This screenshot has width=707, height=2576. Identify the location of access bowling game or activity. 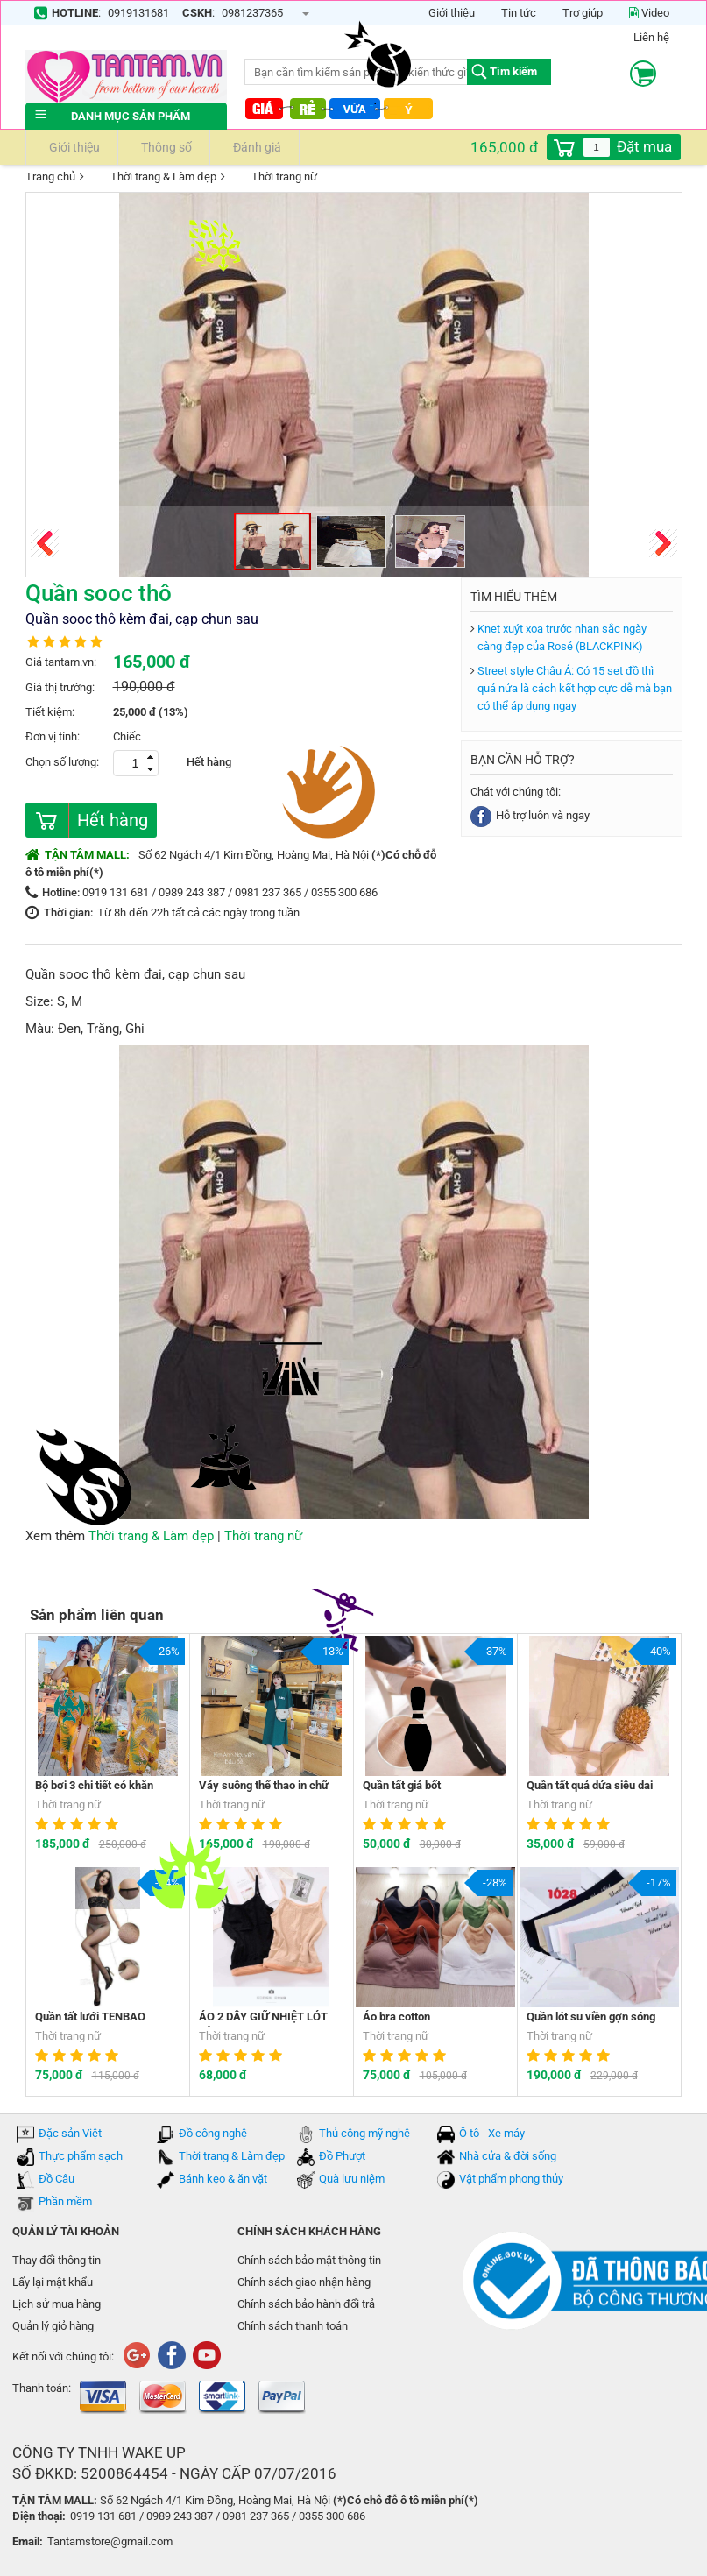
(418, 1729).